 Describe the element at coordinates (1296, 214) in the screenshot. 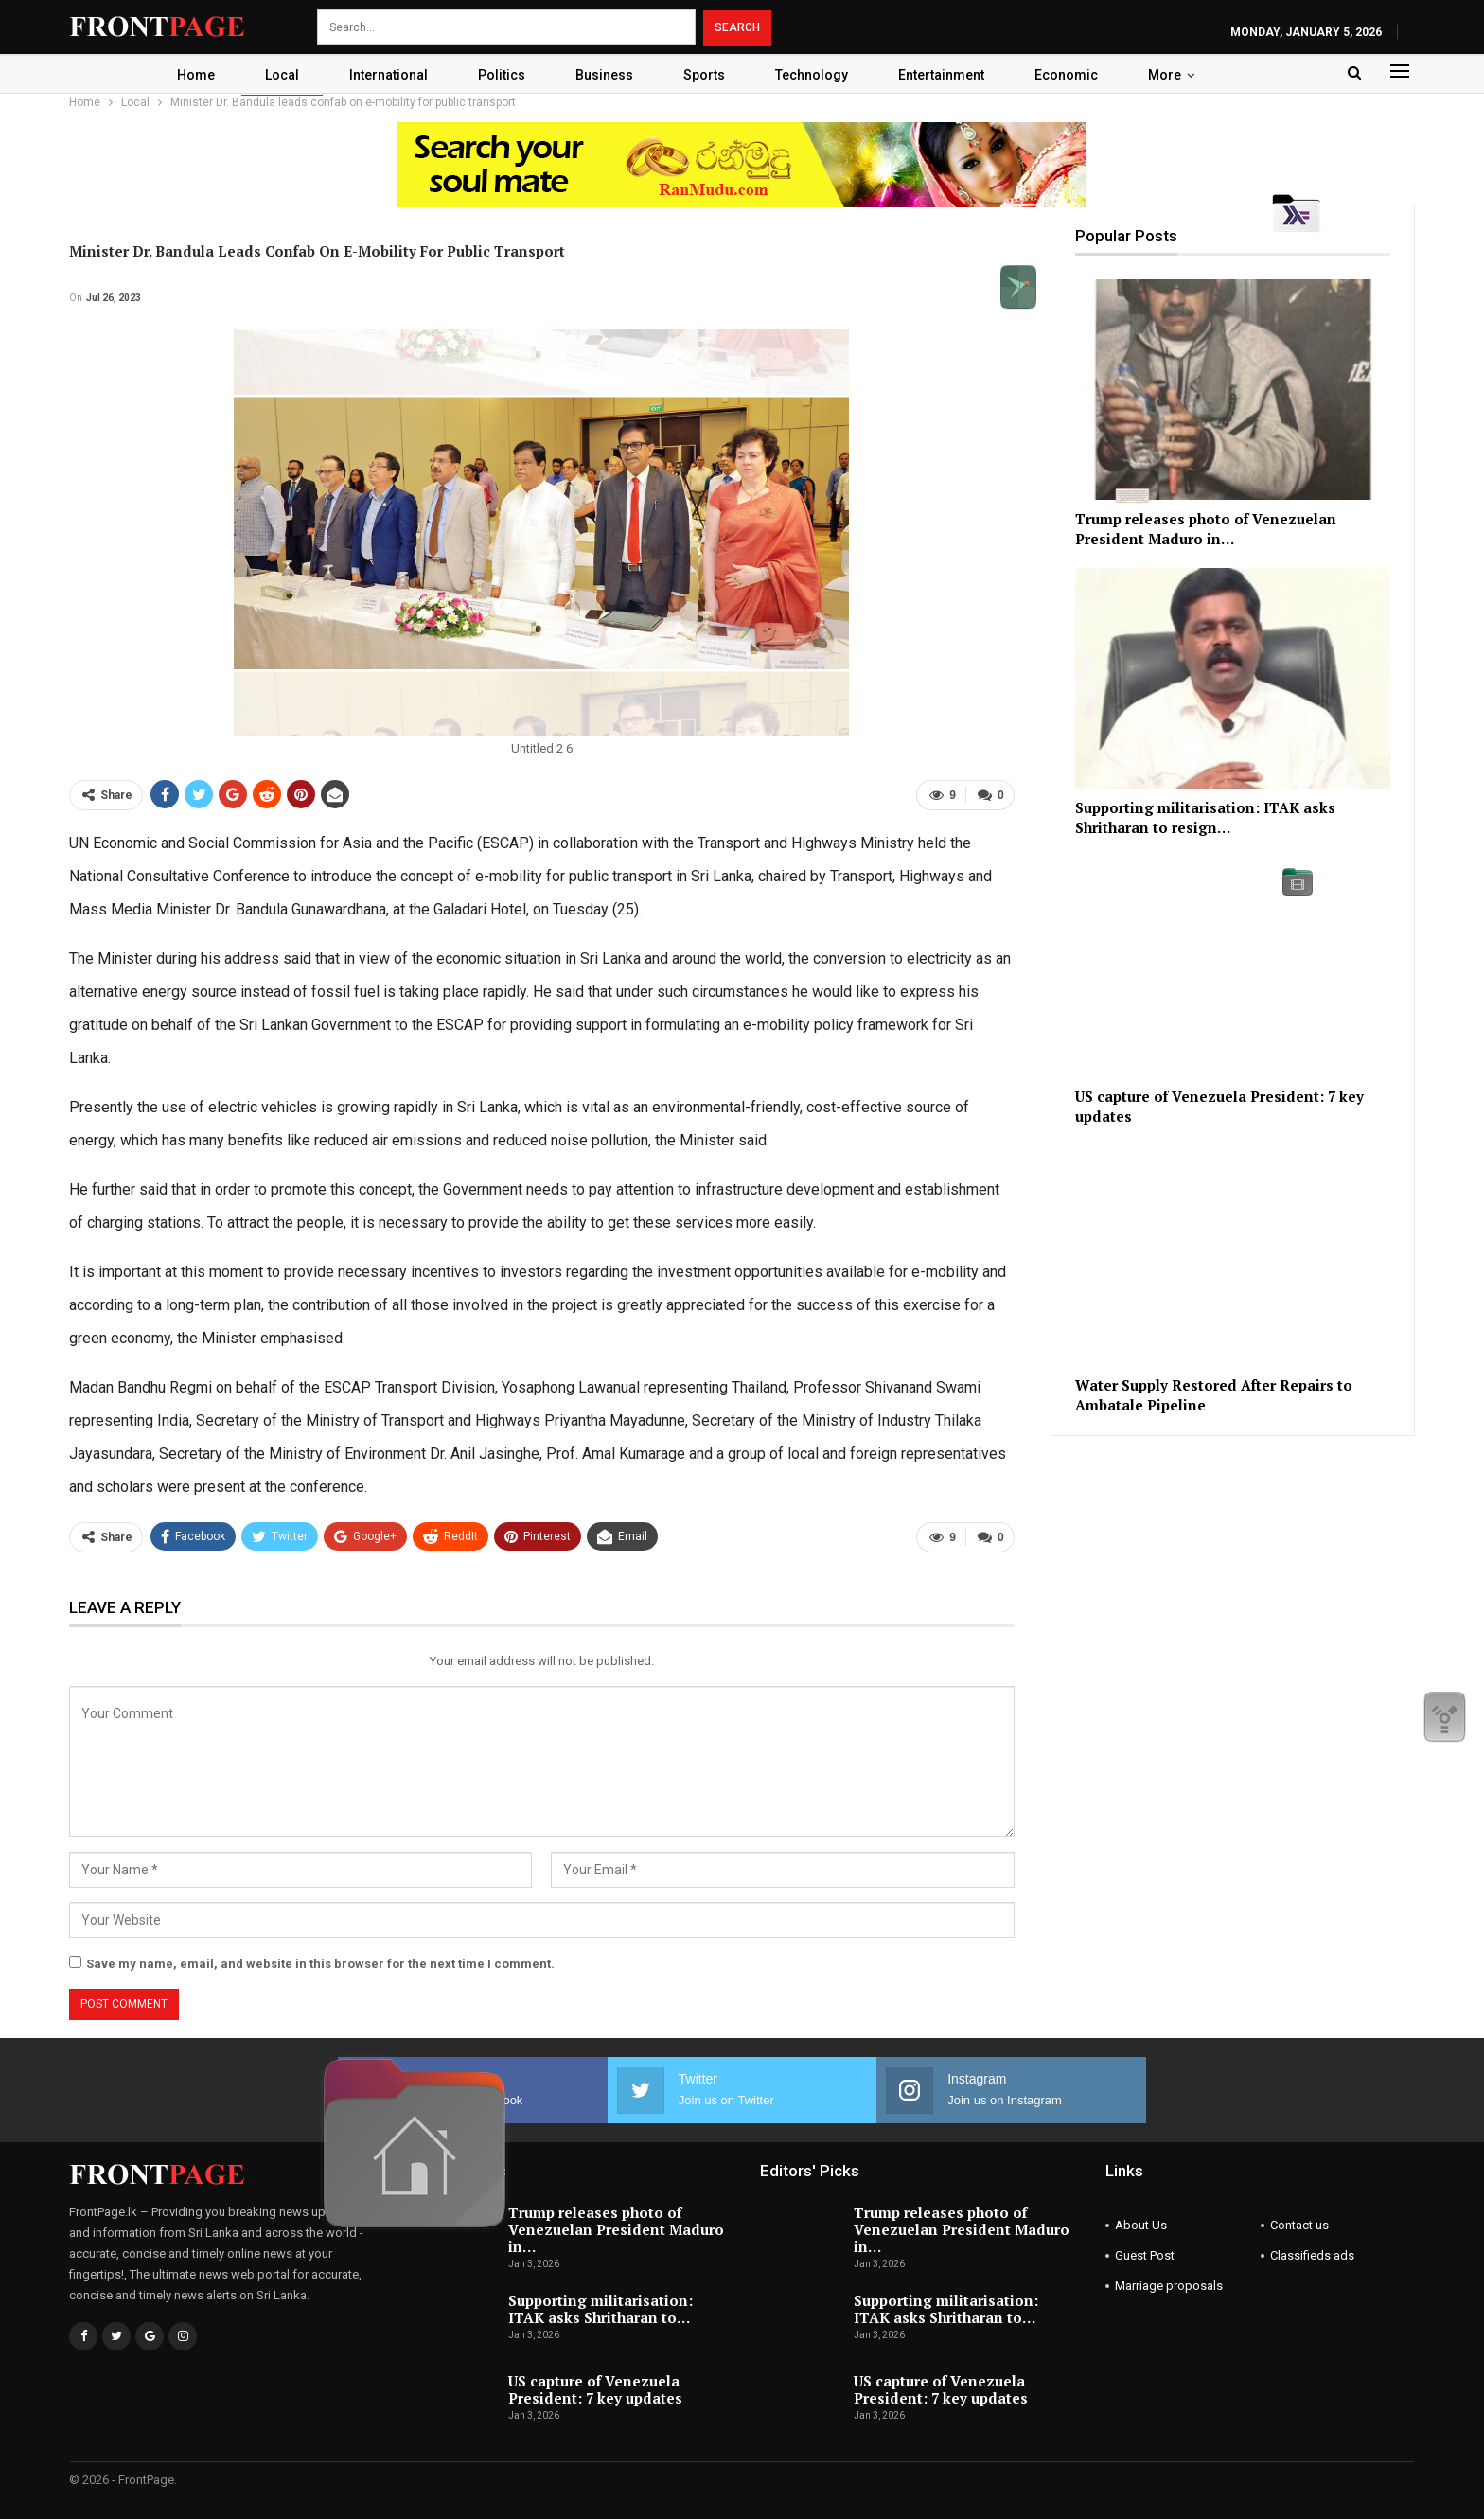

I see `open folder containing haskell project files` at that location.